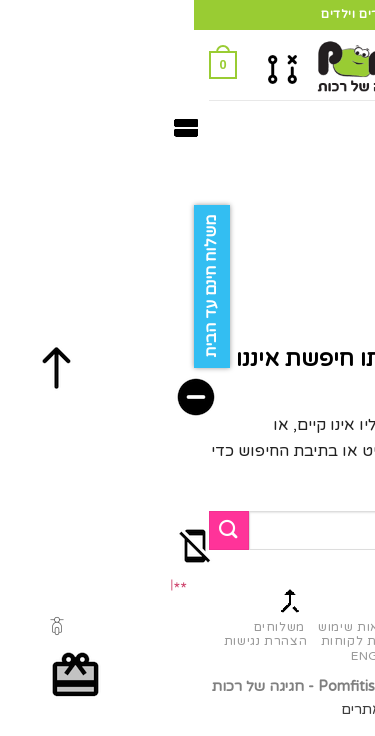 The height and width of the screenshot is (736, 375). What do you see at coordinates (185, 128) in the screenshot?
I see `switch to stream or list view` at bounding box center [185, 128].